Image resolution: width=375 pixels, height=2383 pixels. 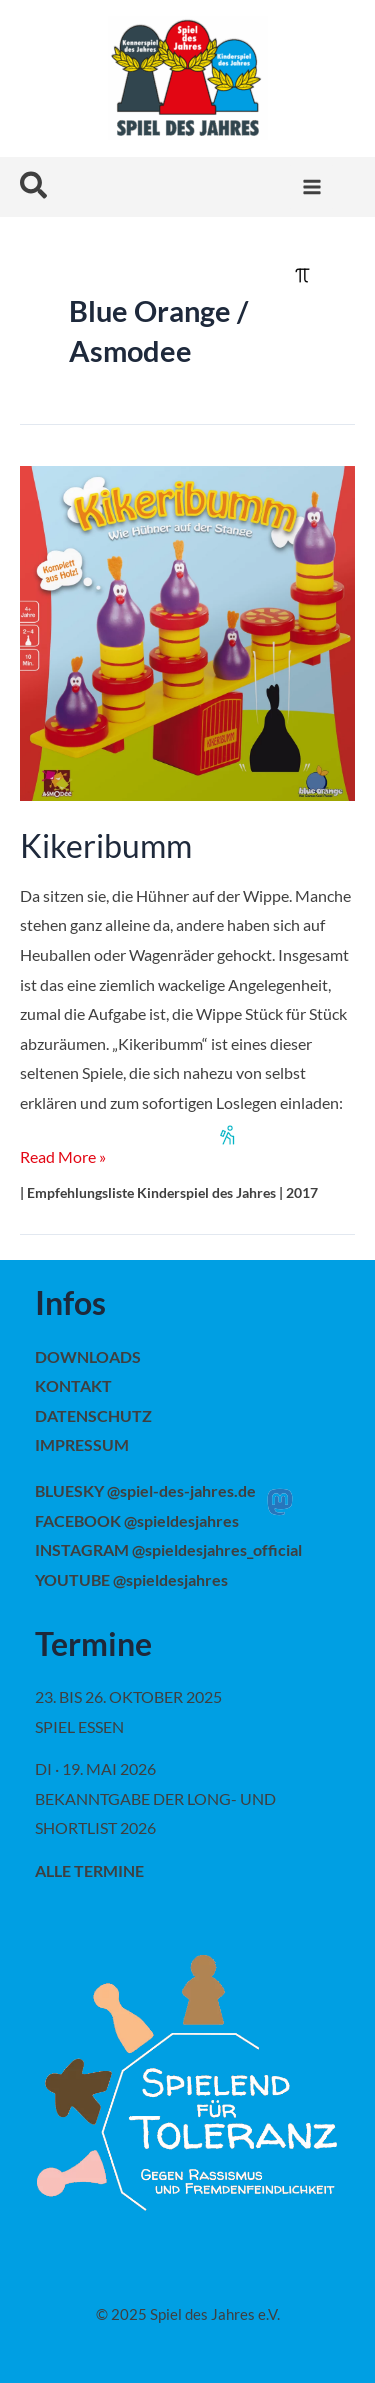 I want to click on access hiking or trail activities, so click(x=228, y=1135).